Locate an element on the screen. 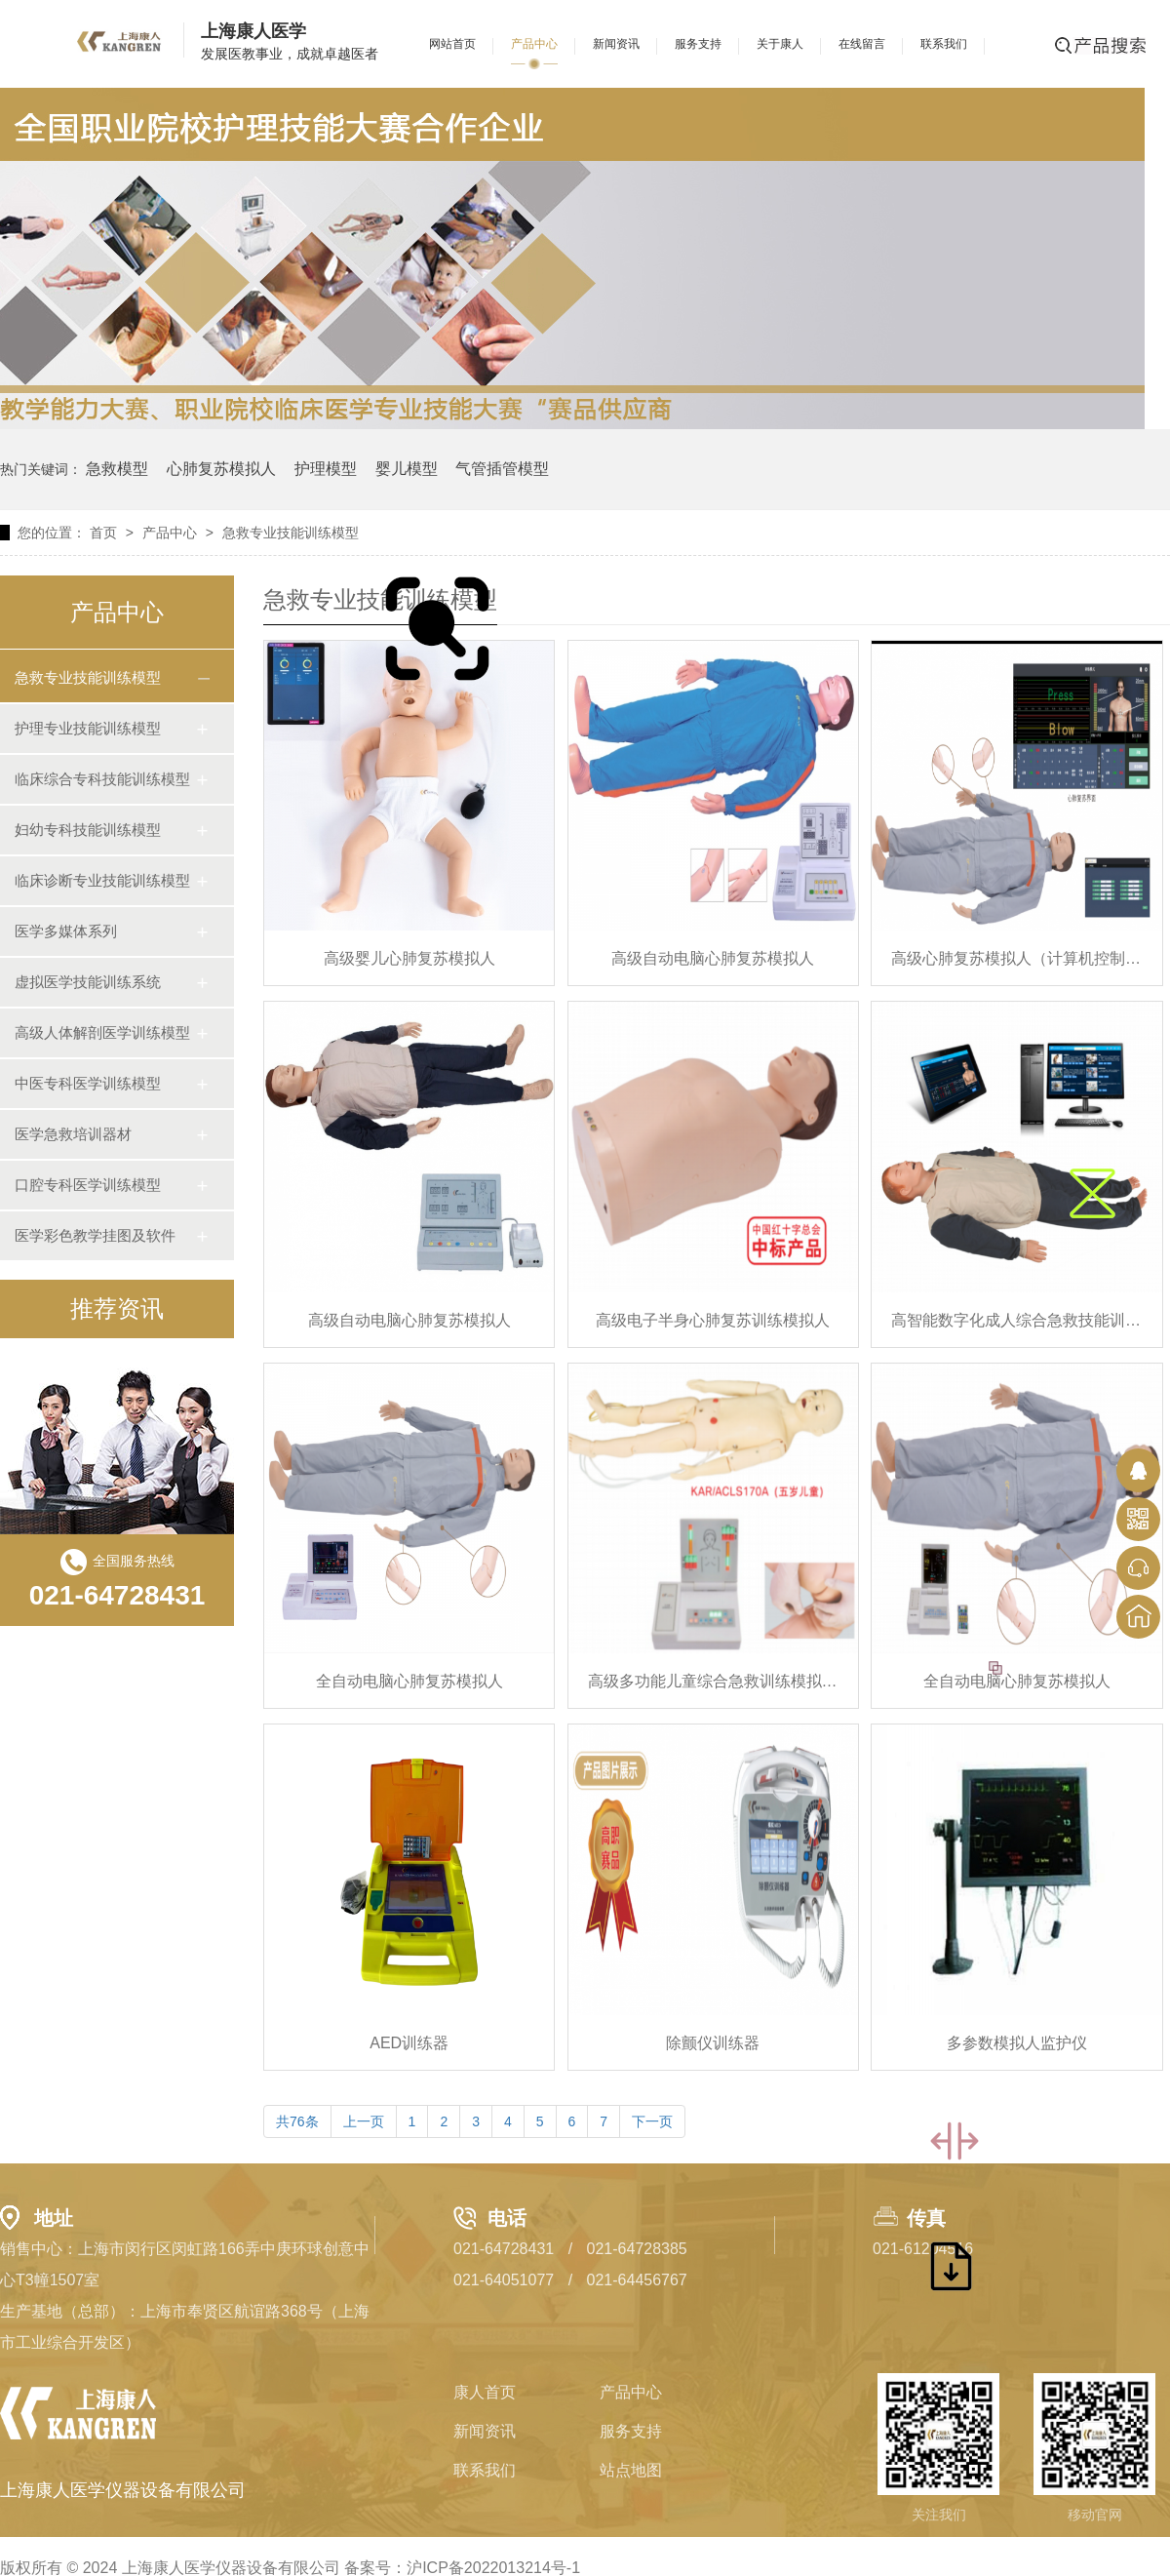 This screenshot has height=2576, width=1170. indicates loading or processing in progress is located at coordinates (1092, 1193).